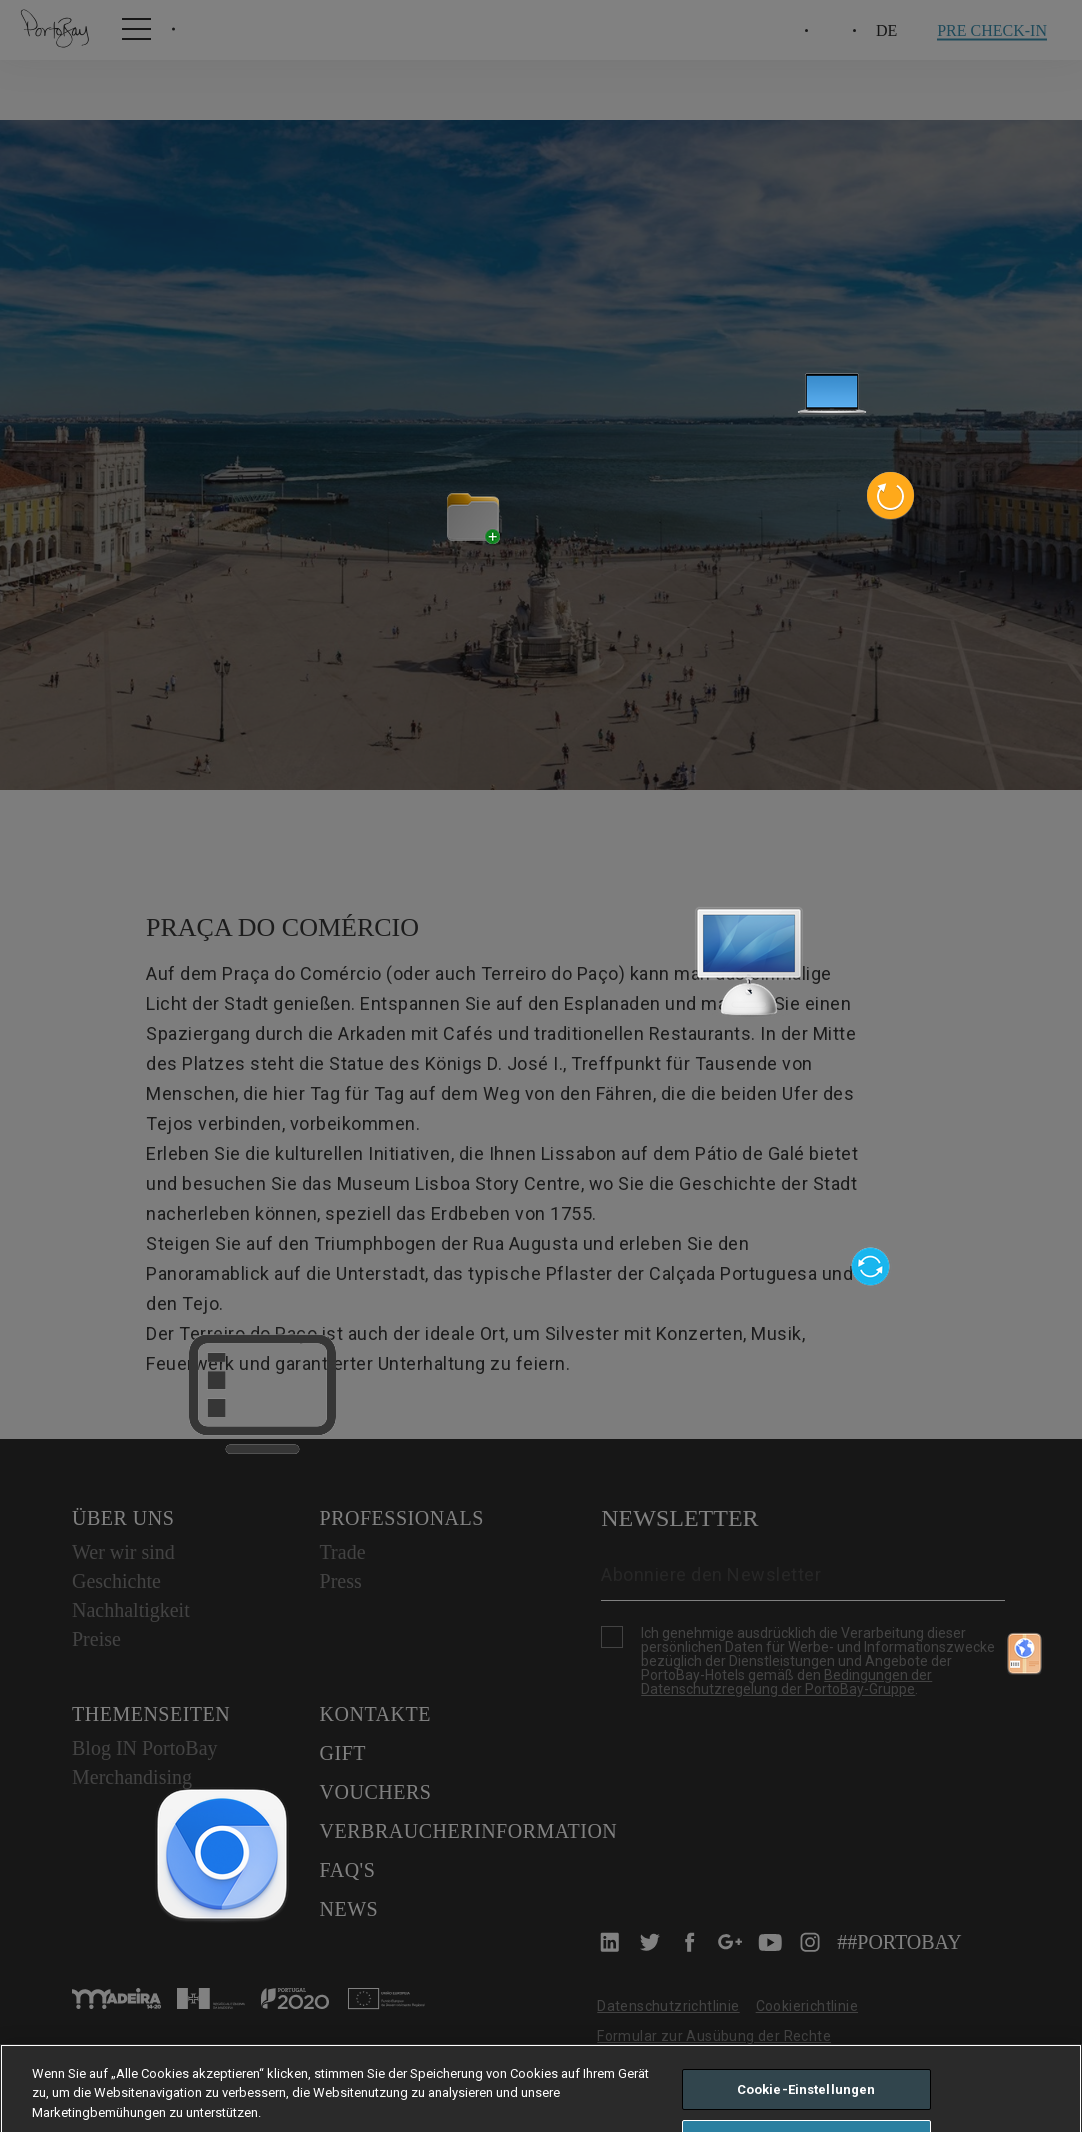 The width and height of the screenshot is (1082, 2132). I want to click on macbook pro device icon, so click(832, 391).